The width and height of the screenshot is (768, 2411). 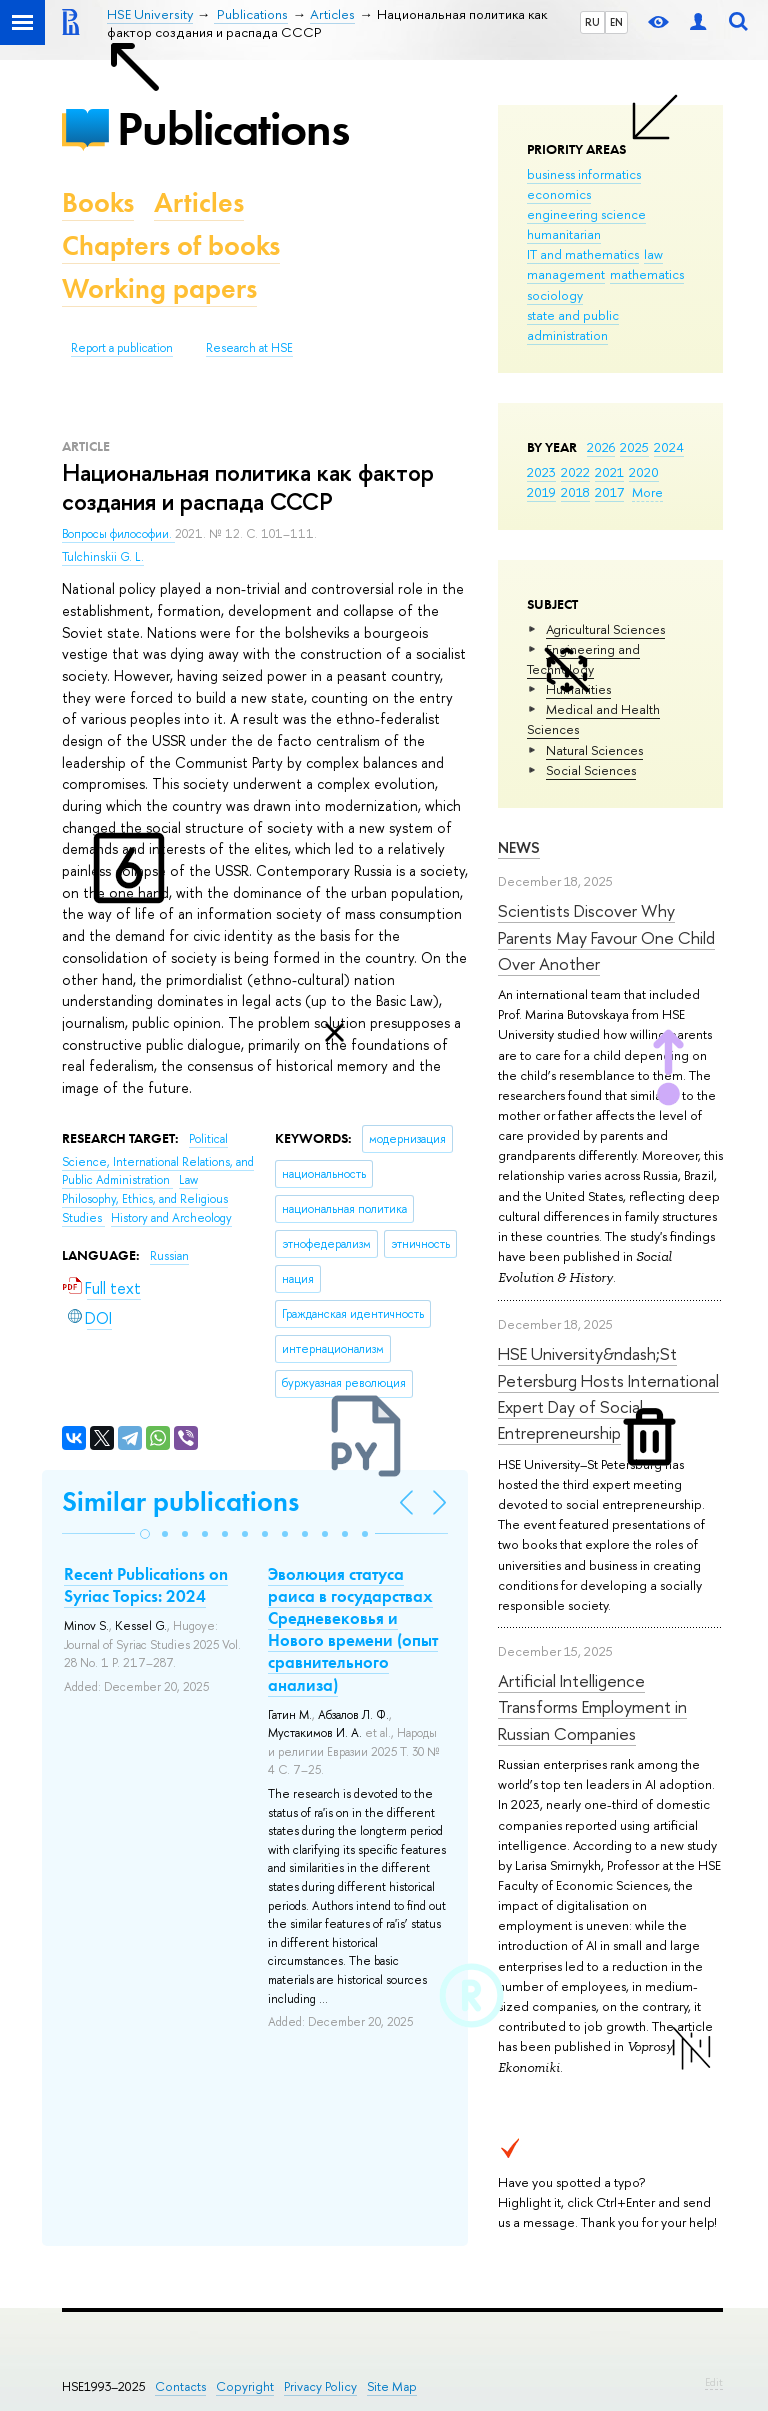 What do you see at coordinates (135, 67) in the screenshot?
I see `move item to upper left corner` at bounding box center [135, 67].